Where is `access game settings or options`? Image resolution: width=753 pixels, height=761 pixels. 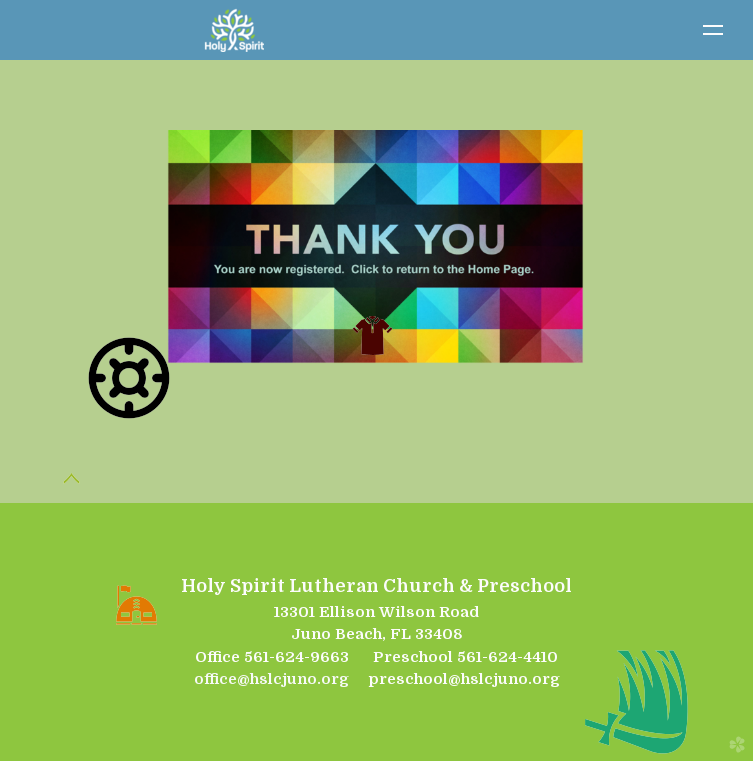
access game settings or options is located at coordinates (129, 378).